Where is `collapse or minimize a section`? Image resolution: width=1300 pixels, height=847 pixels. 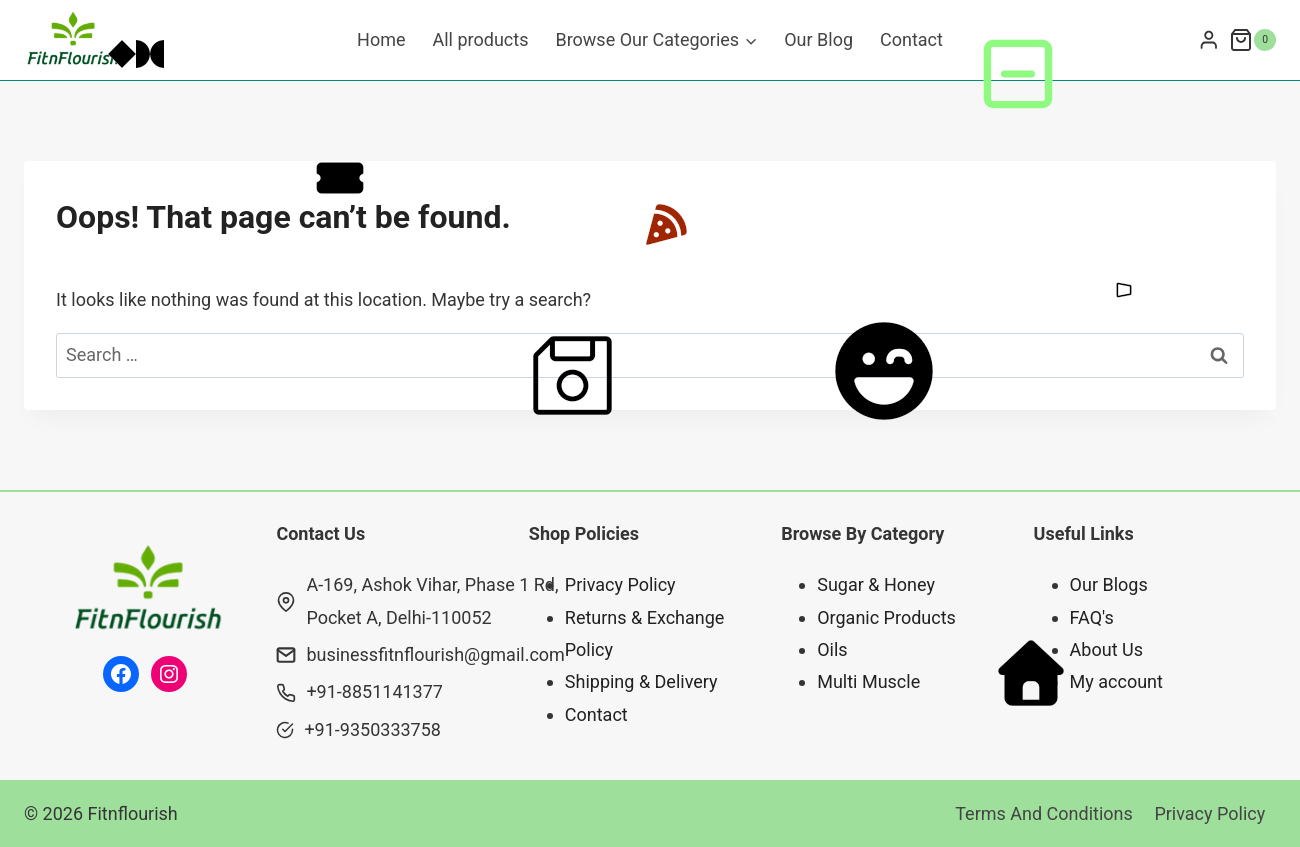 collapse or minimize a section is located at coordinates (1018, 74).